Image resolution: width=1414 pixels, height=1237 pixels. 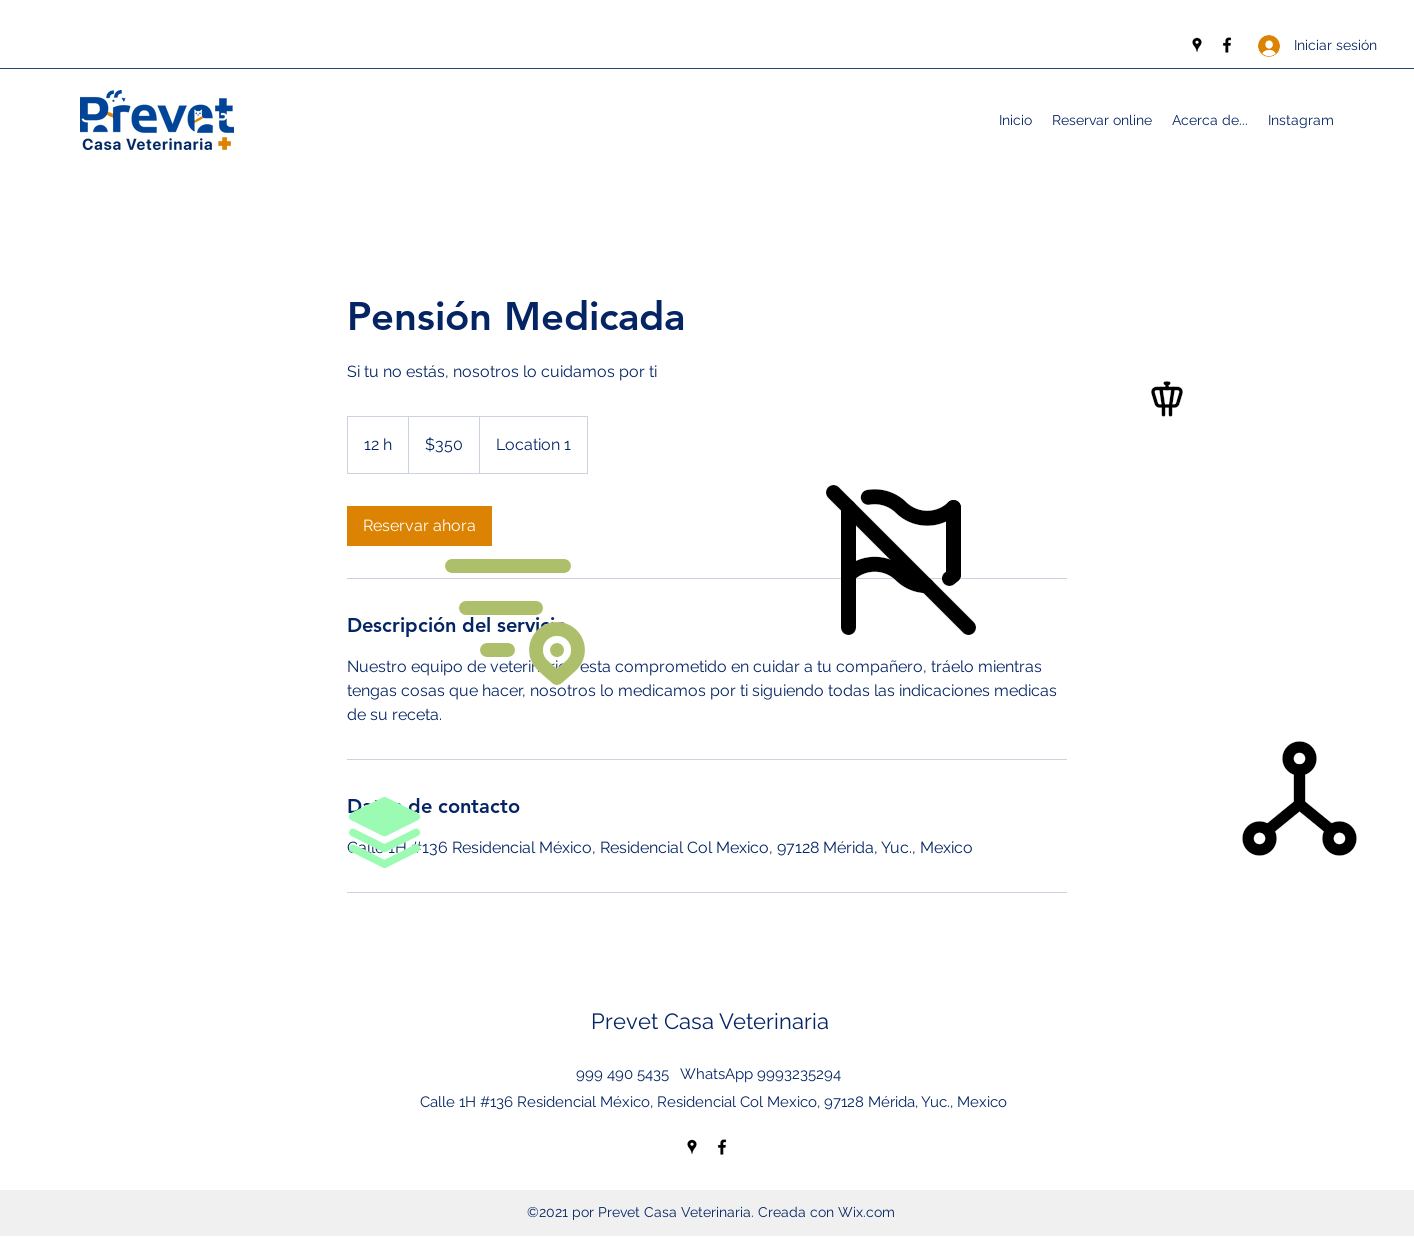 I want to click on filter results by location, so click(x=508, y=608).